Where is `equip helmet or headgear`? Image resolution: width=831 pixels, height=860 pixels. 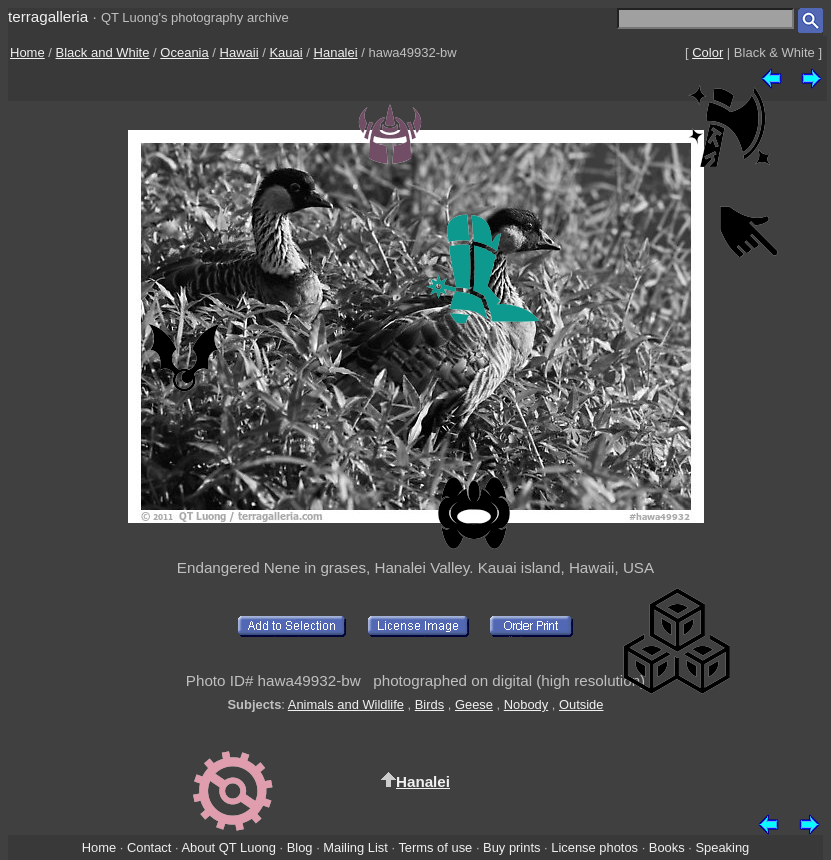
equip helmet or headgear is located at coordinates (390, 134).